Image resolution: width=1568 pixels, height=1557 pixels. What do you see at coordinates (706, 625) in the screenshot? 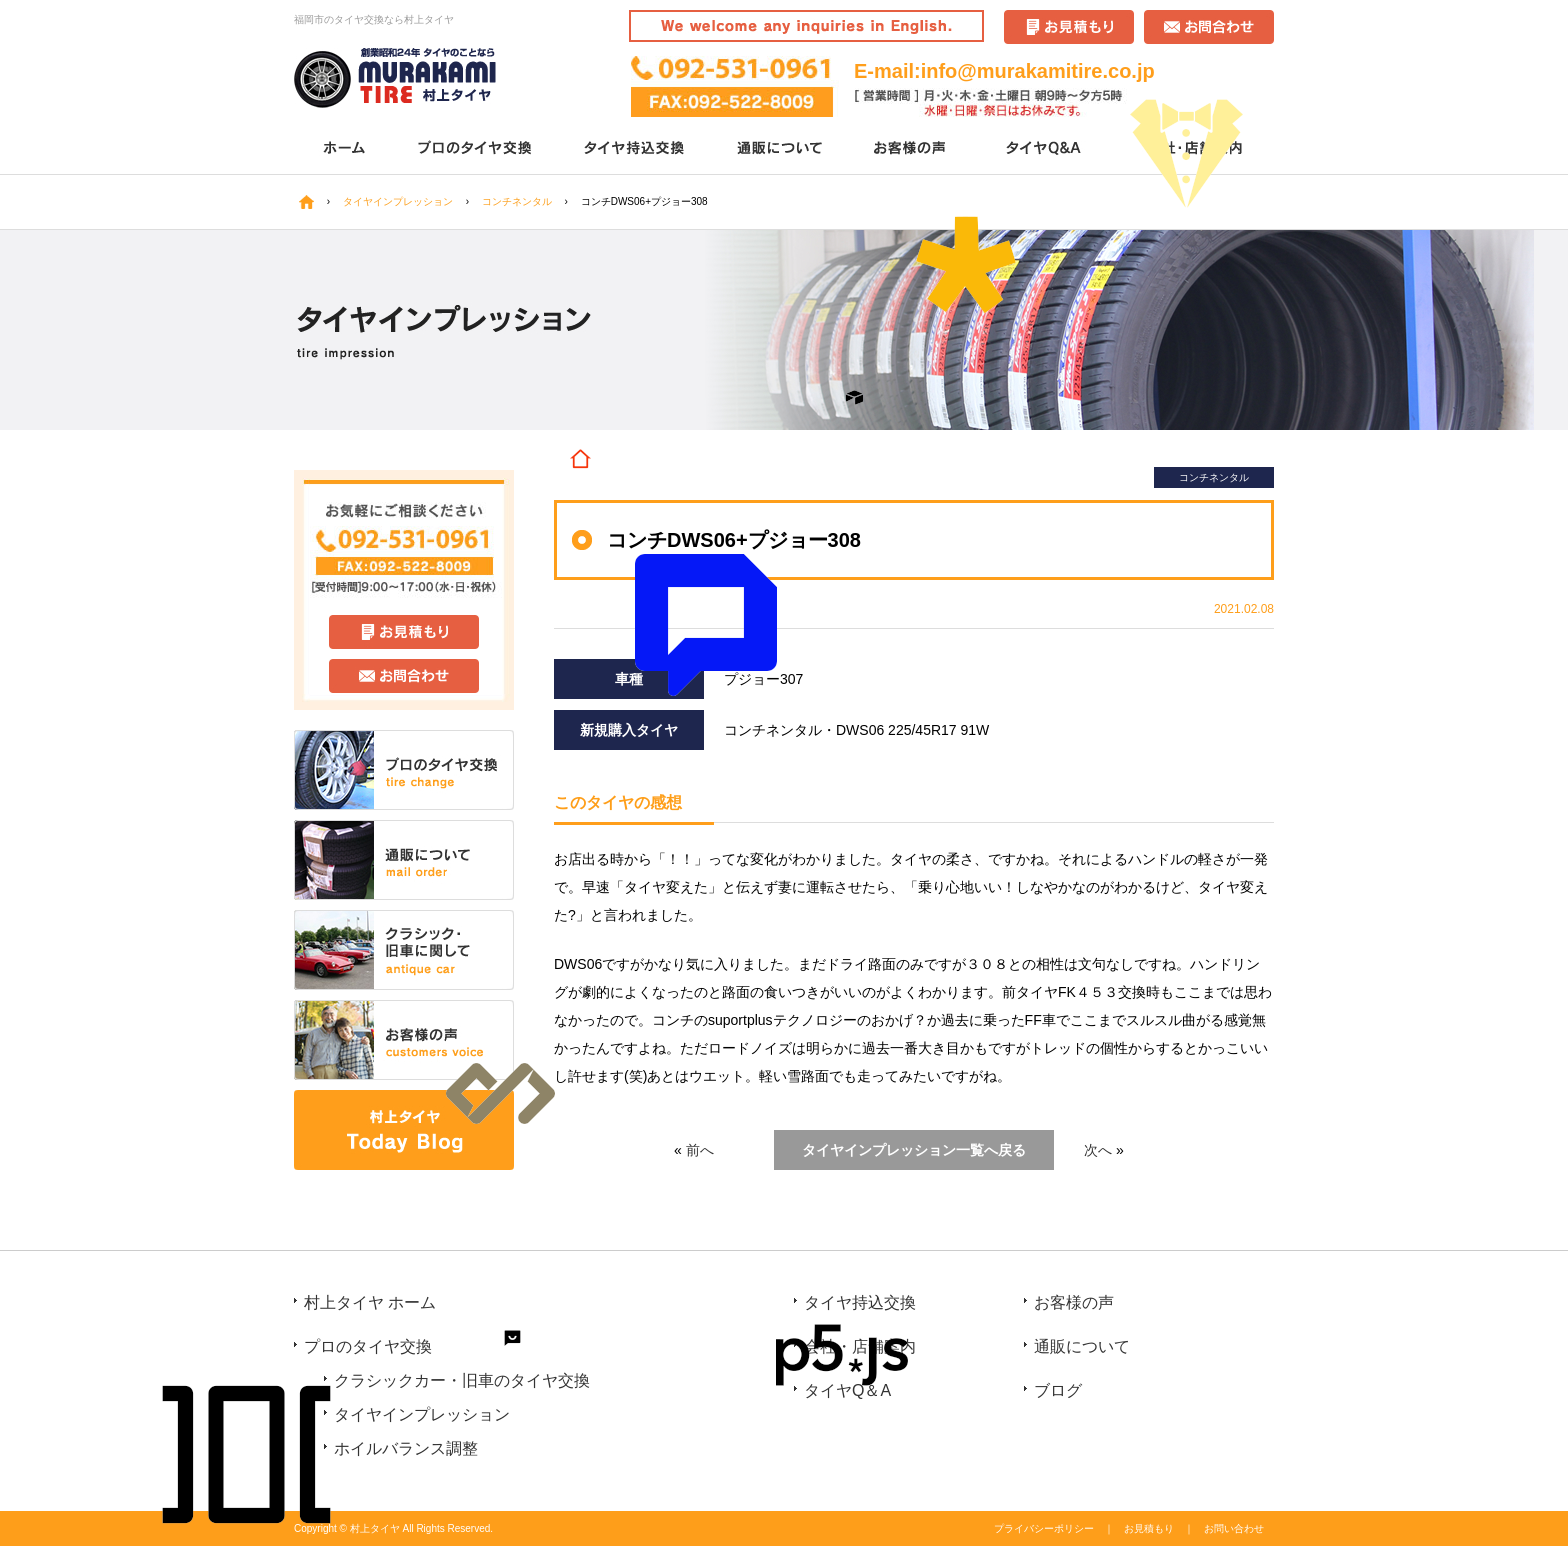
I see `open Google Chat` at bounding box center [706, 625].